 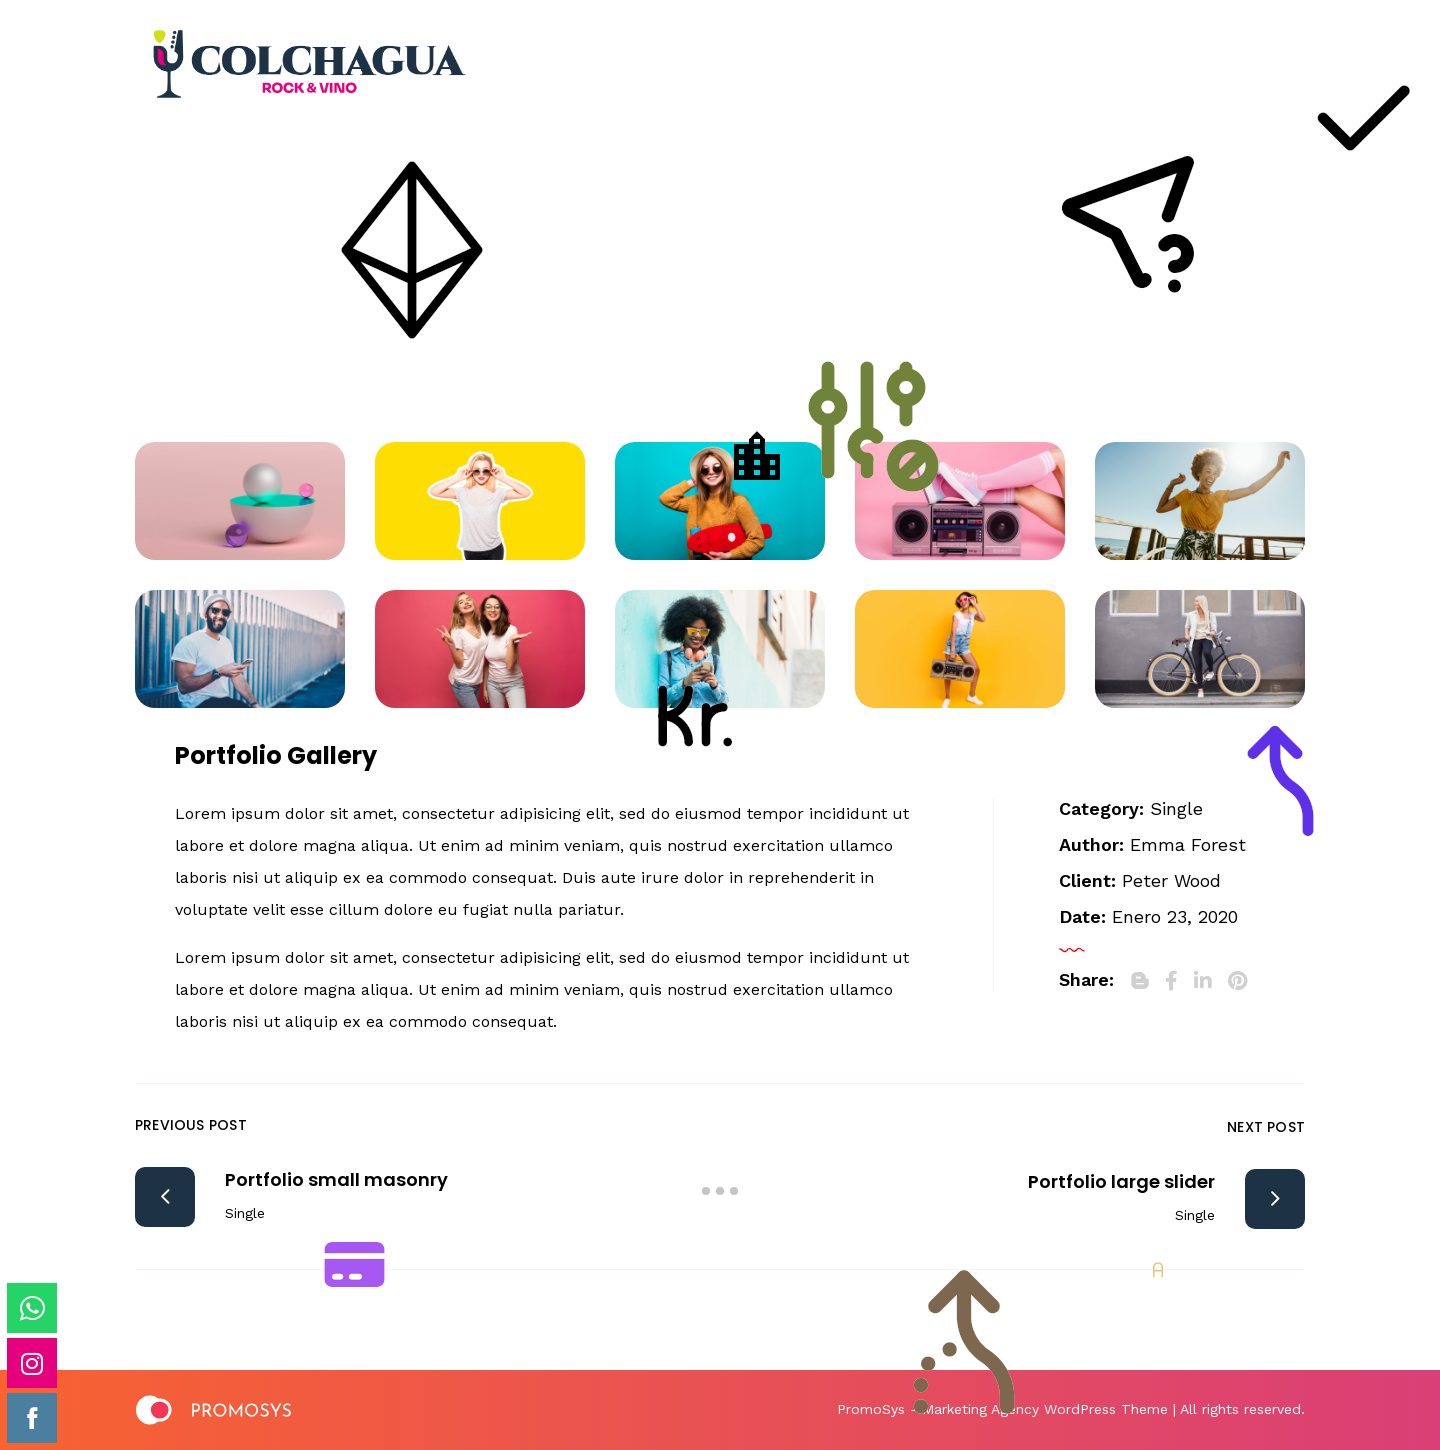 What do you see at coordinates (1158, 1270) in the screenshot?
I see `select font or text formatting options` at bounding box center [1158, 1270].